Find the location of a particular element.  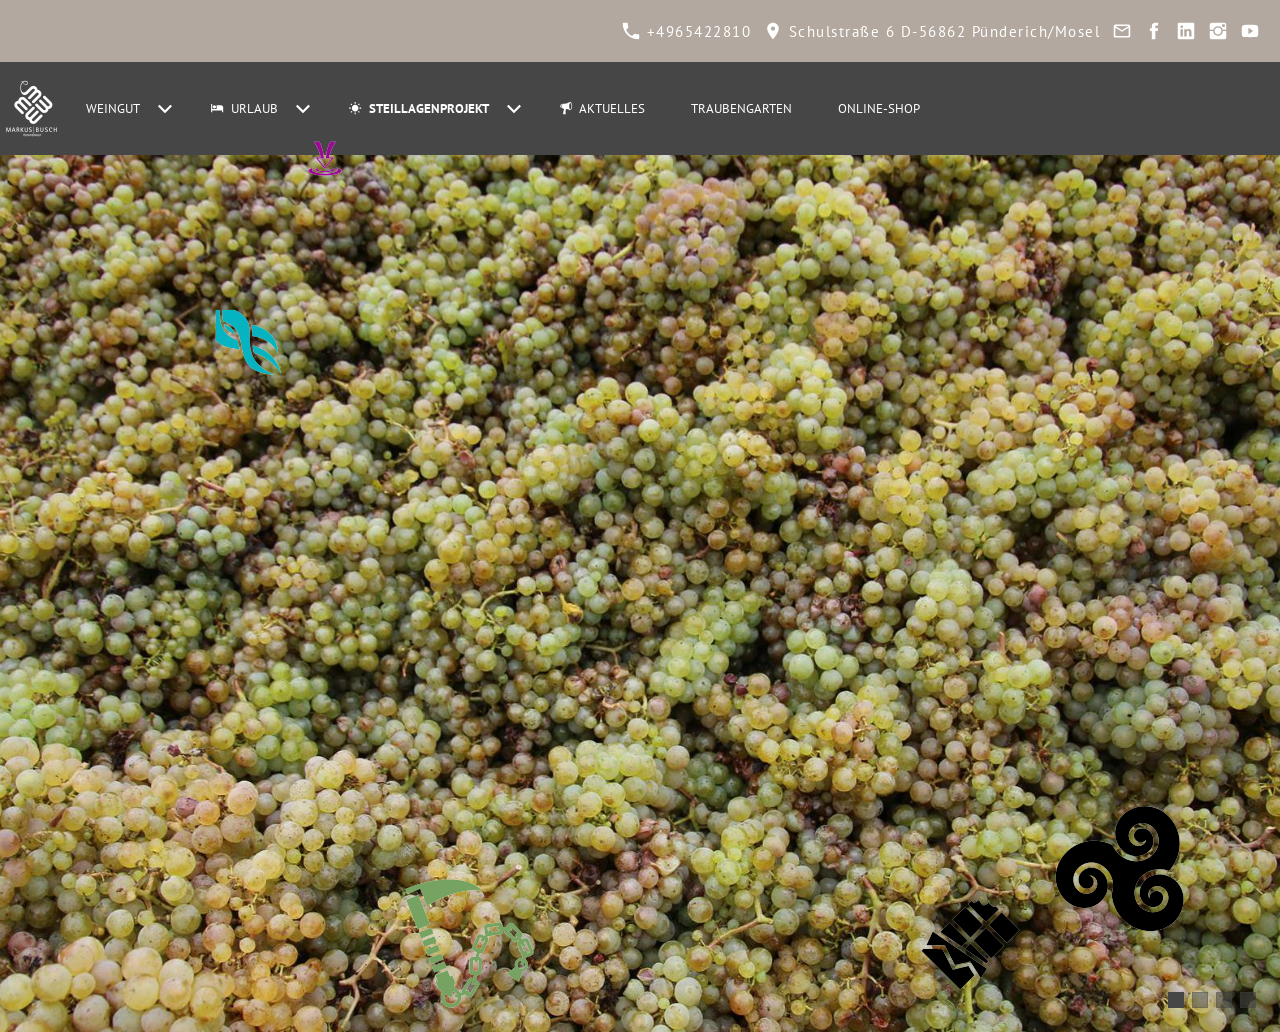

chocolate bar item or consumable in a game is located at coordinates (970, 940).